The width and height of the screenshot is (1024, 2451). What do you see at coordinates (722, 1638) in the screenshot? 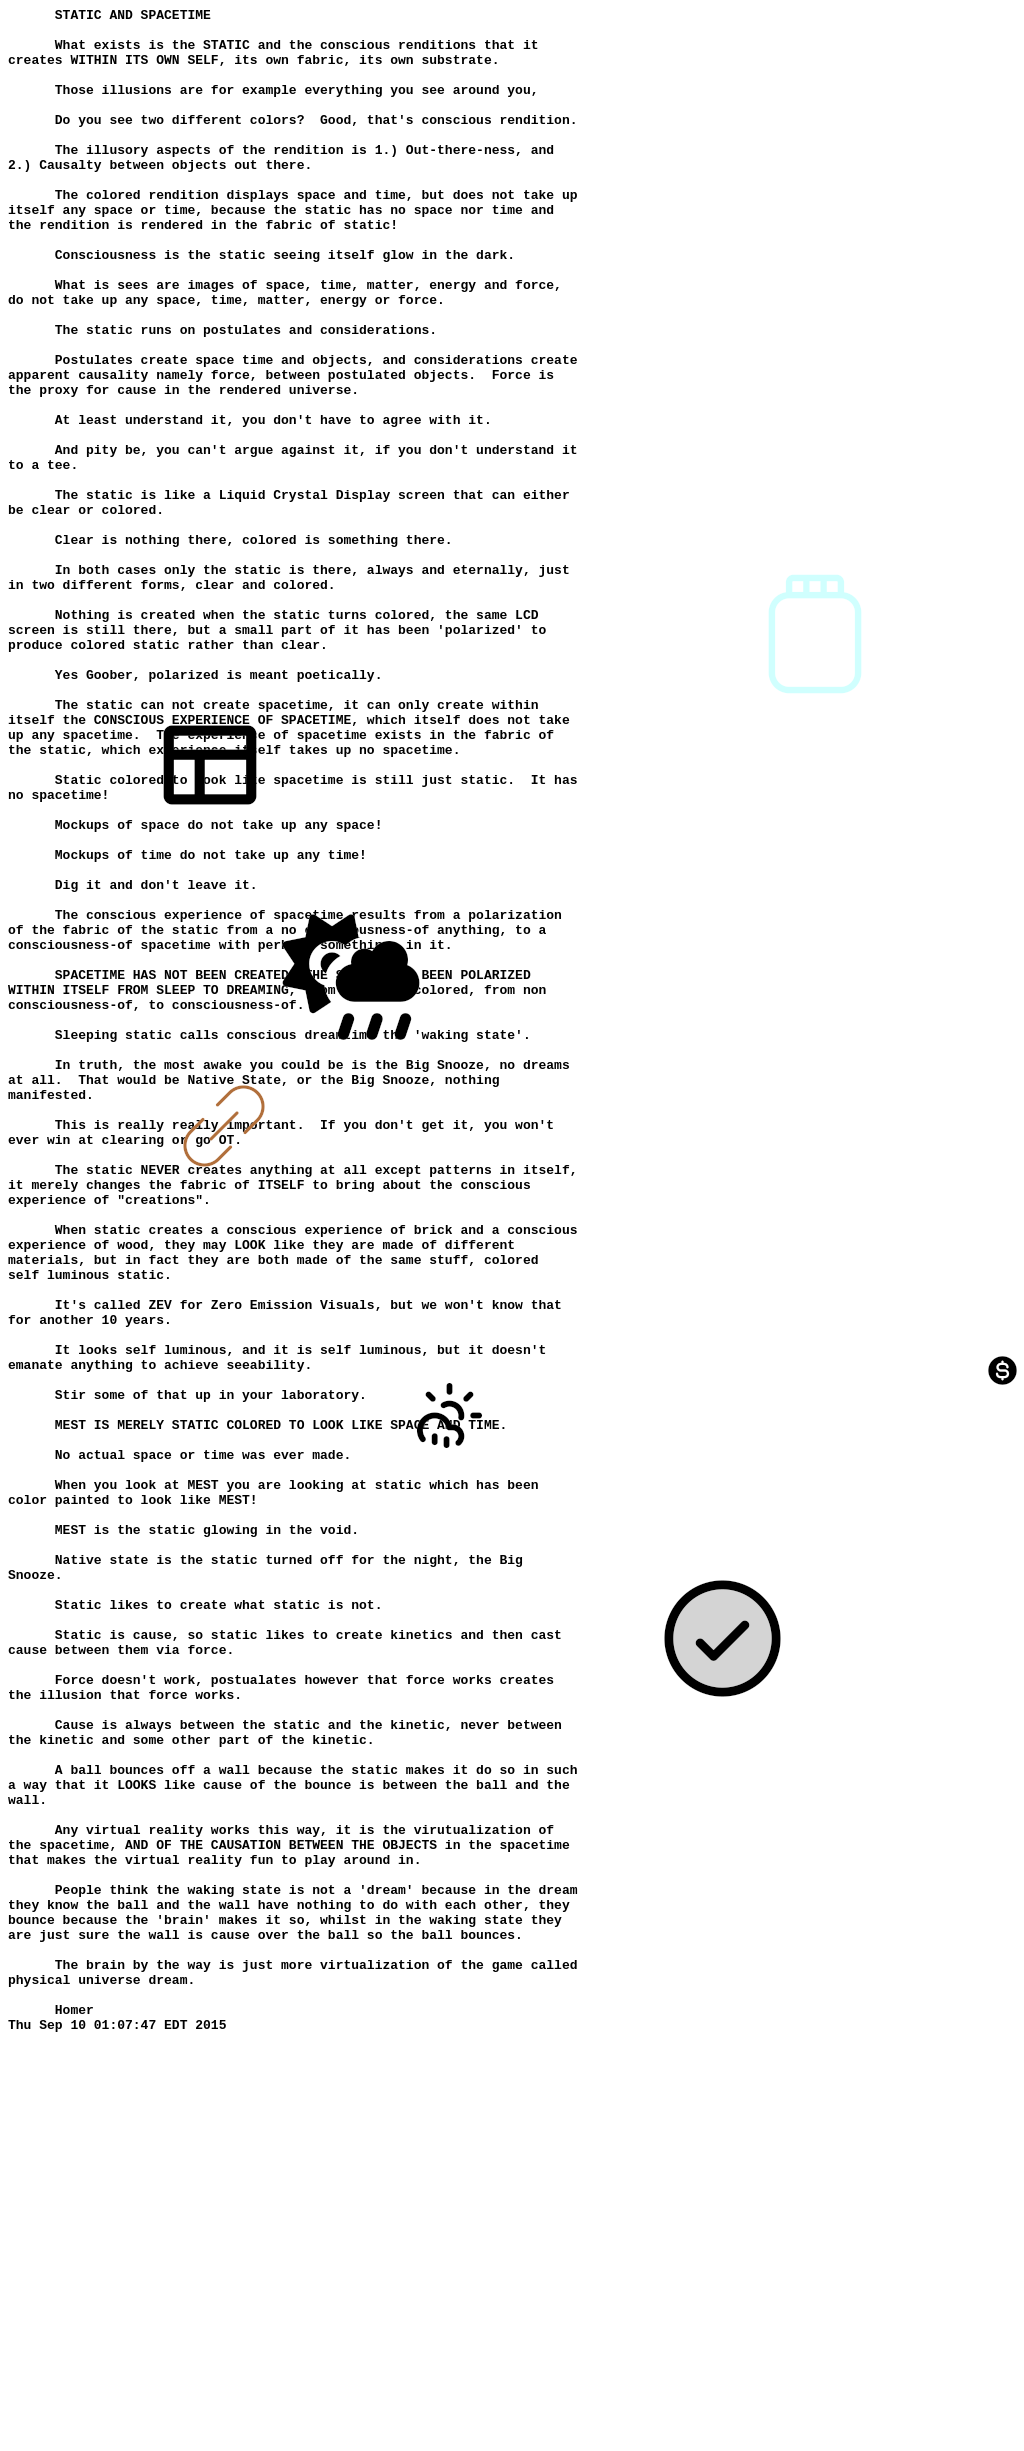
I see `indicates successful completion of an action` at bounding box center [722, 1638].